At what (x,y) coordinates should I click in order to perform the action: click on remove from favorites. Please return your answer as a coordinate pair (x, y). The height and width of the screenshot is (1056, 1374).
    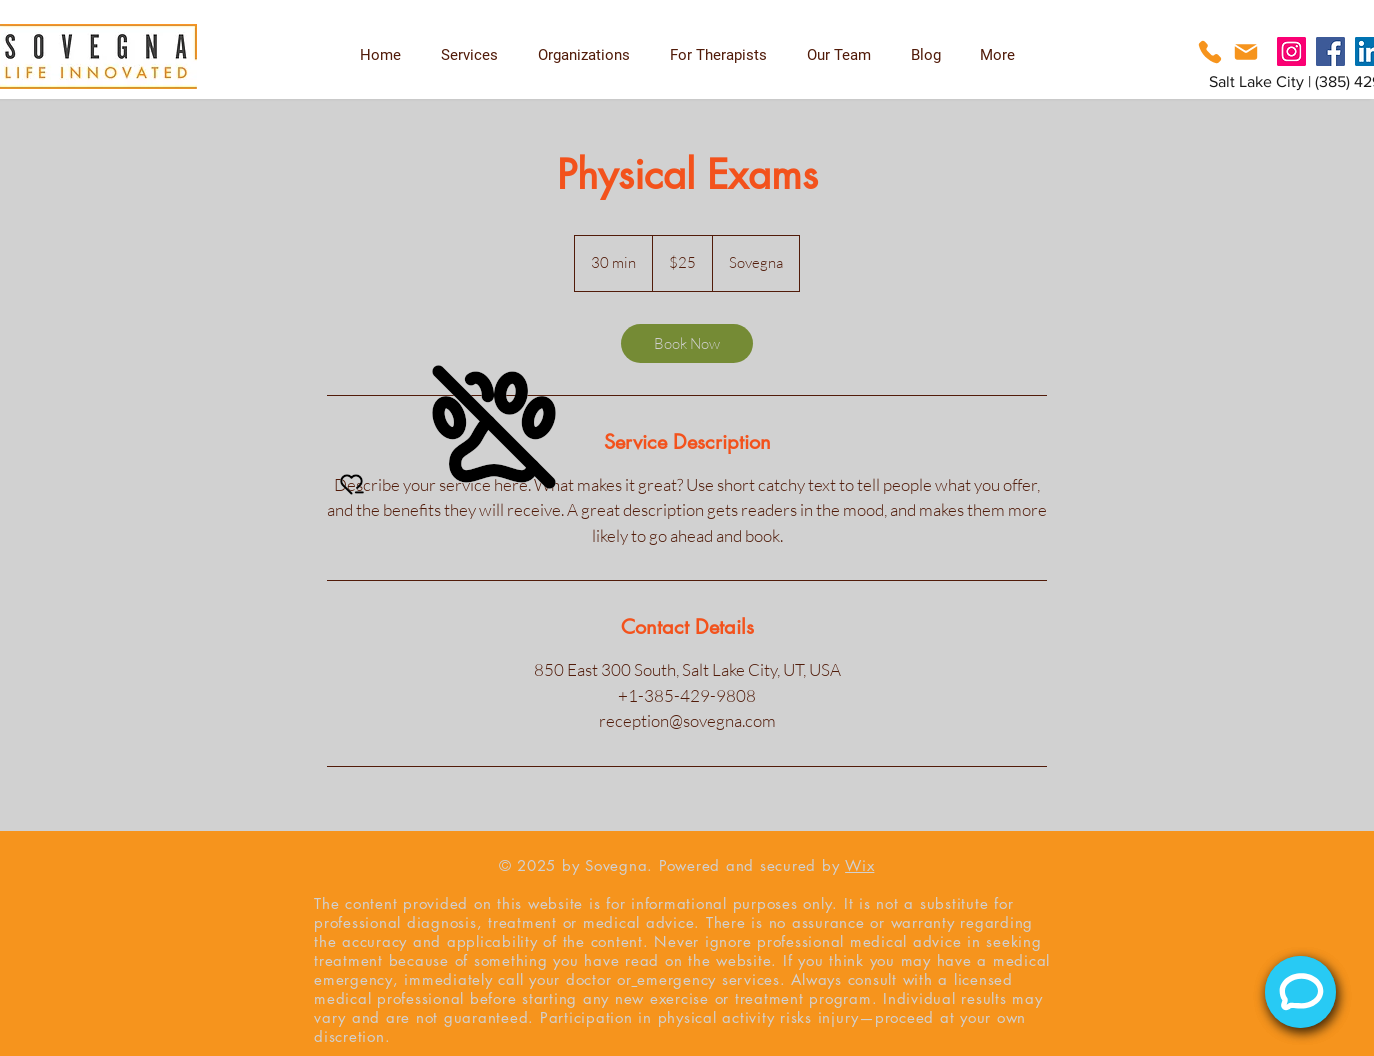
    Looking at the image, I should click on (351, 484).